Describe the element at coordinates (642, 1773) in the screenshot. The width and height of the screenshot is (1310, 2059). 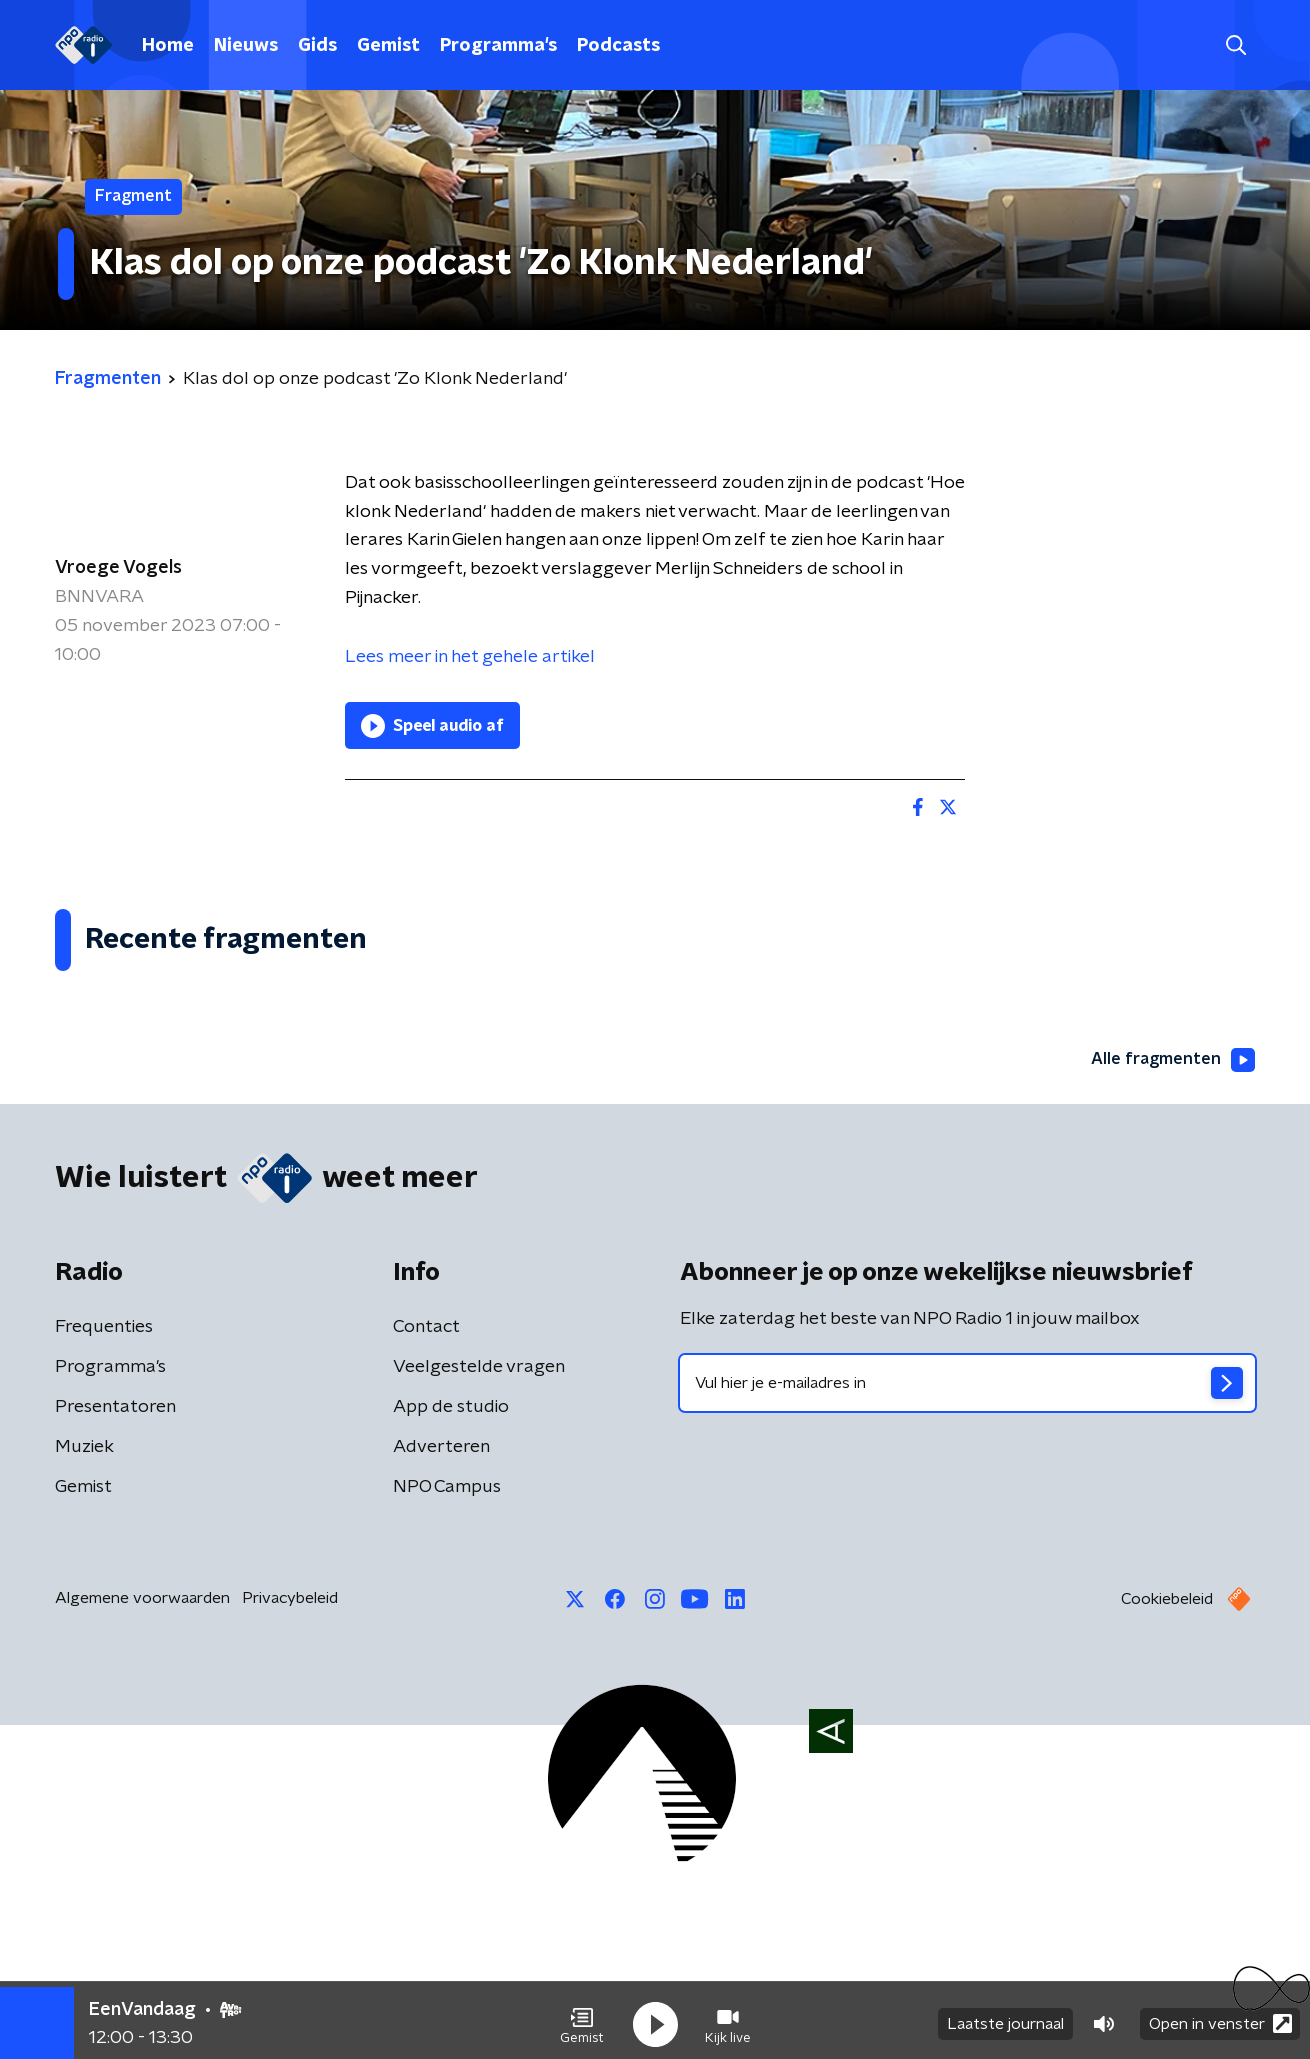
I see `link to Codeberg repository` at that location.